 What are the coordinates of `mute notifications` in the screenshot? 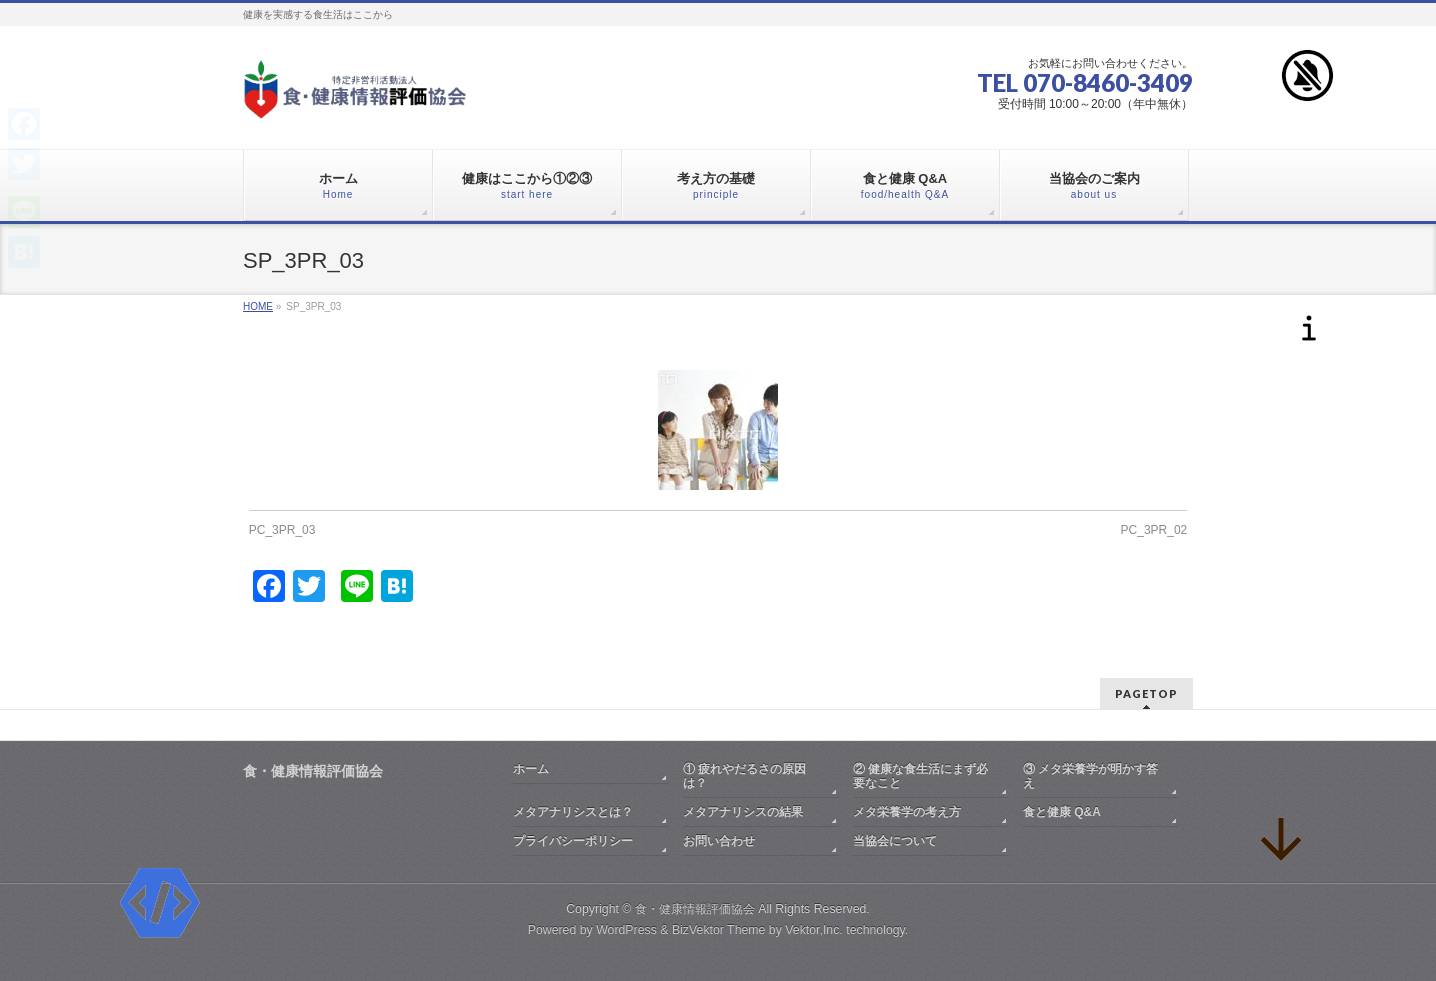 It's located at (1307, 75).